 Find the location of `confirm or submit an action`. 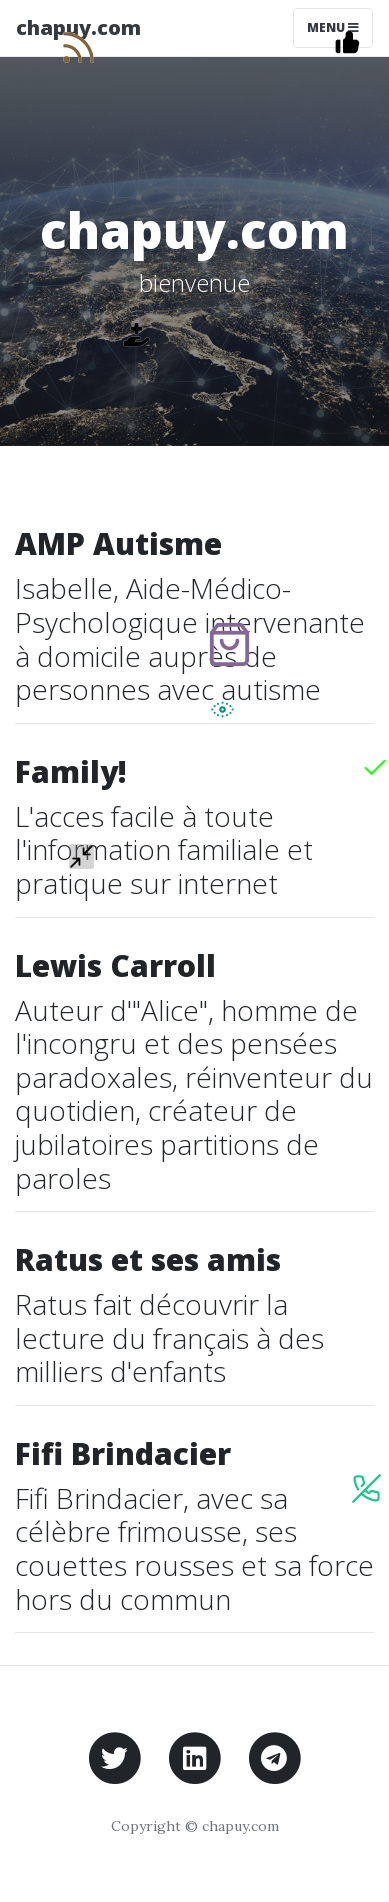

confirm or submit an action is located at coordinates (375, 768).